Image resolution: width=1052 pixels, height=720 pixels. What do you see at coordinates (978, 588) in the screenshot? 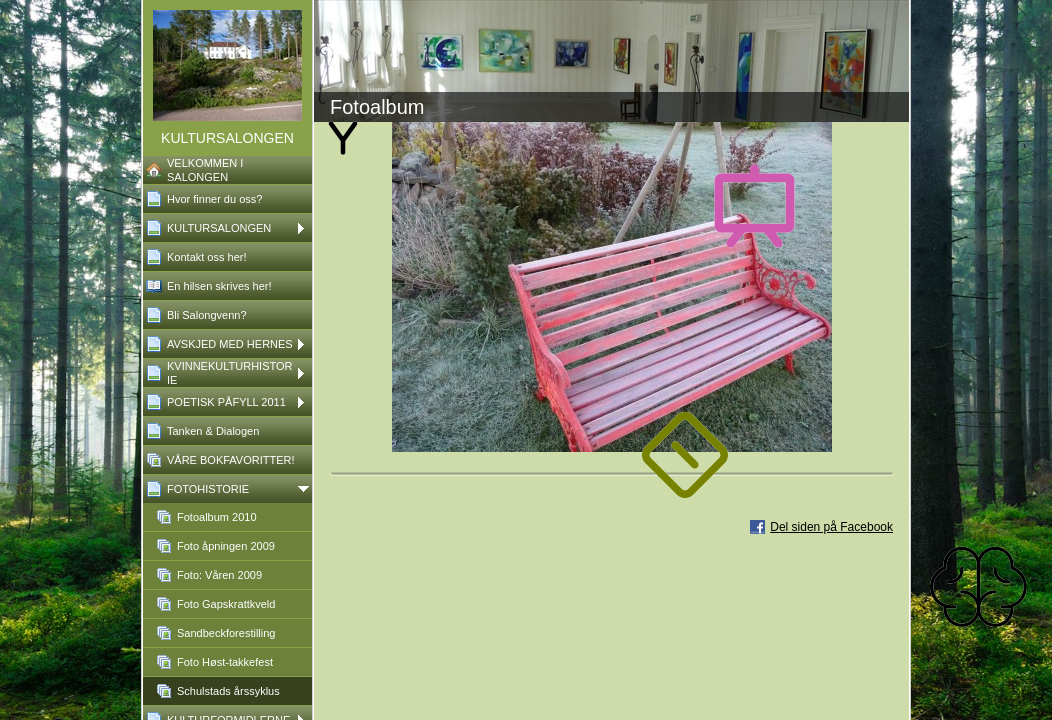
I see `access AI or smart features` at bounding box center [978, 588].